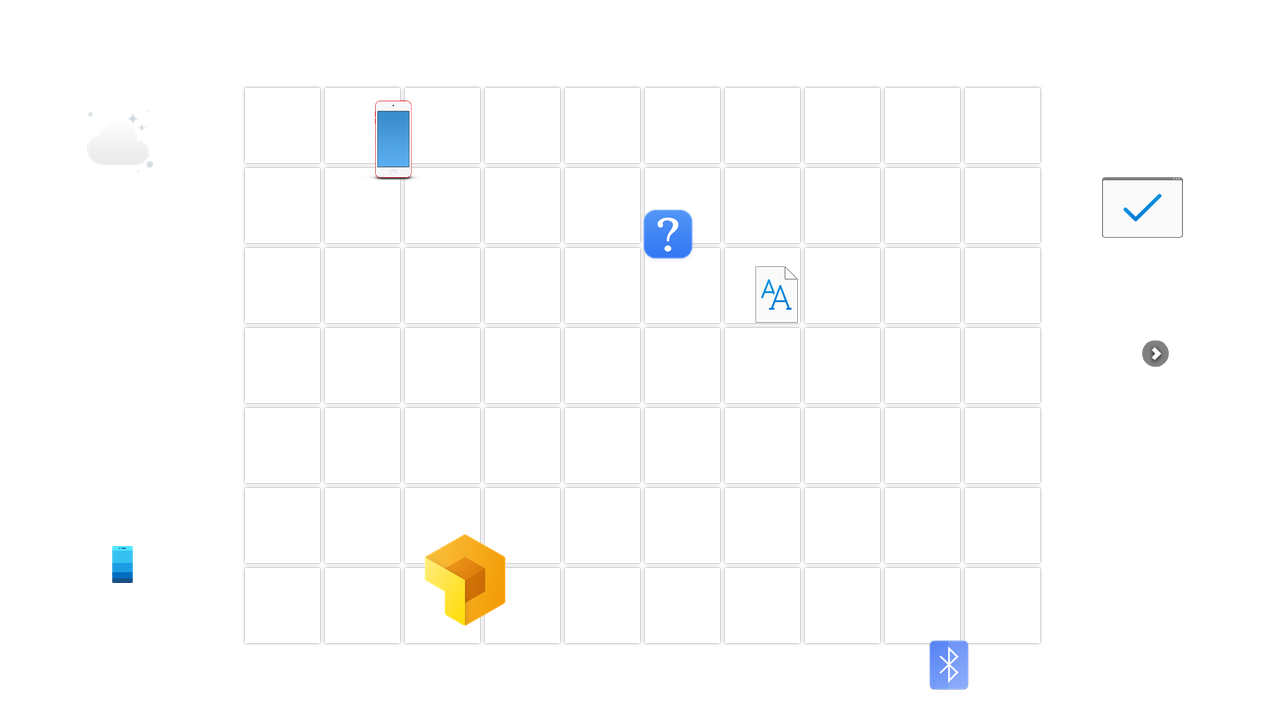 Image resolution: width=1280 pixels, height=720 pixels. What do you see at coordinates (776, 294) in the screenshot?
I see `open a font file` at bounding box center [776, 294].